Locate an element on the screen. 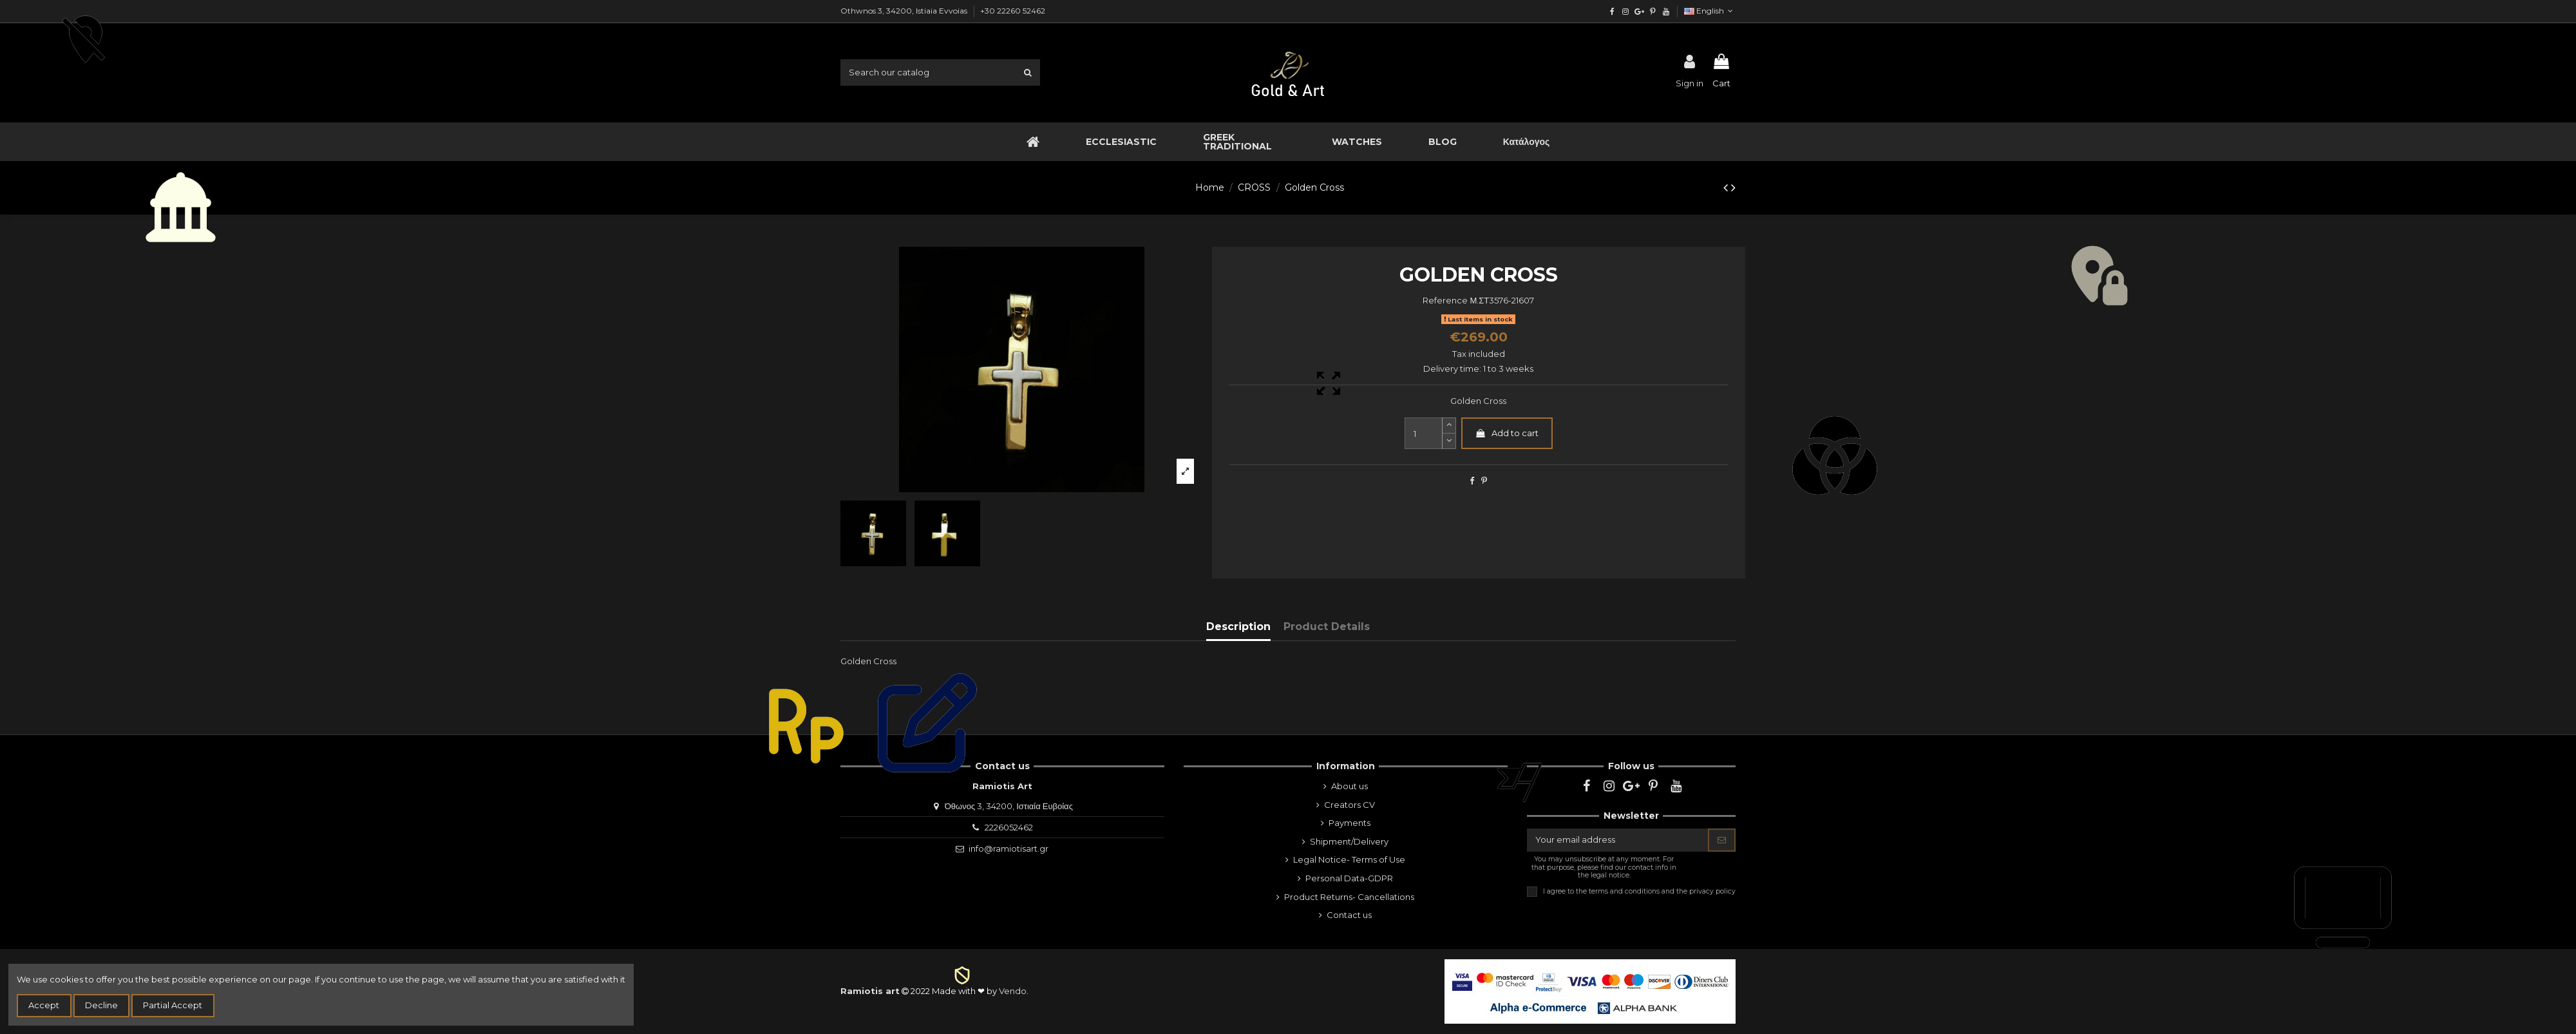 The width and height of the screenshot is (2576, 1034). disable location services is located at coordinates (86, 39).